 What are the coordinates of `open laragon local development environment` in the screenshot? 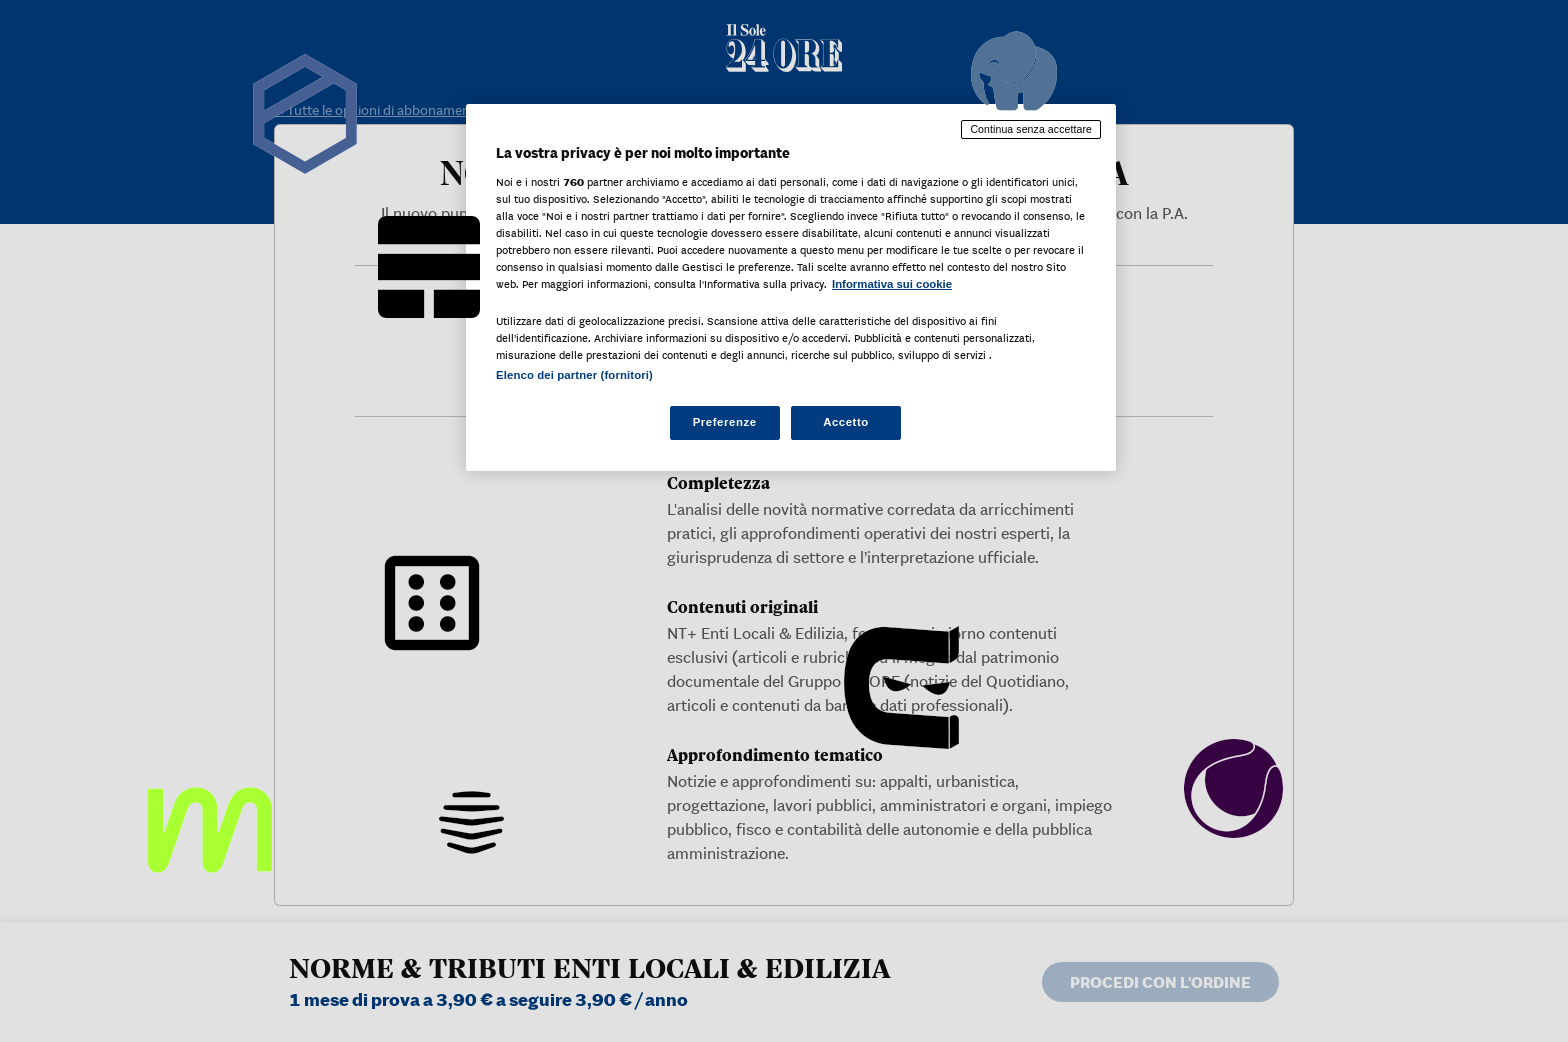 It's located at (1014, 71).